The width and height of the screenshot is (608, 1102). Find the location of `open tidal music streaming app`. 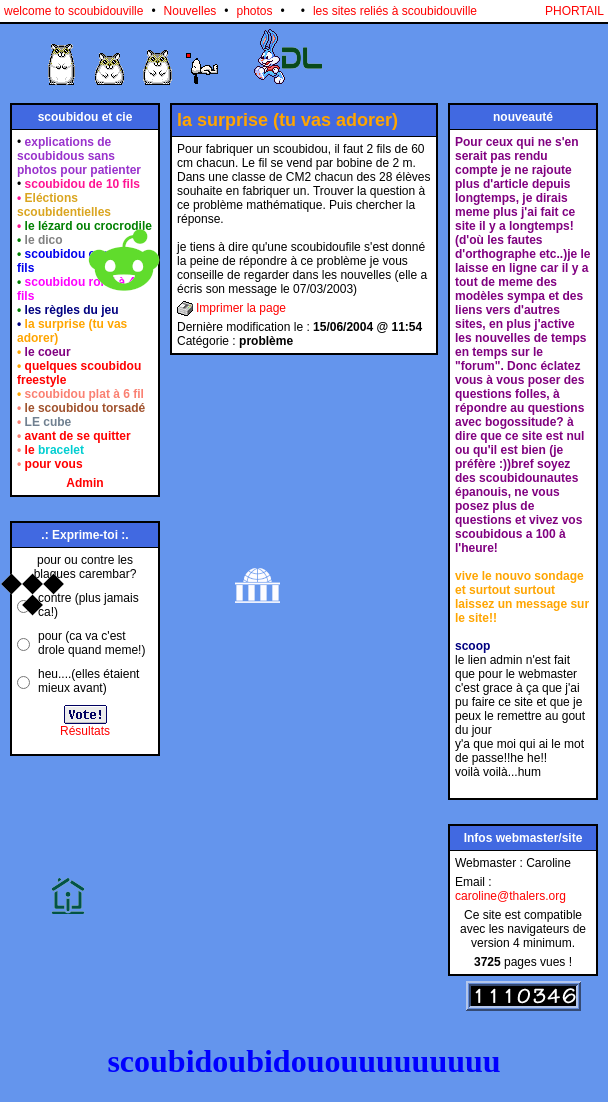

open tidal music streaming app is located at coordinates (32, 594).